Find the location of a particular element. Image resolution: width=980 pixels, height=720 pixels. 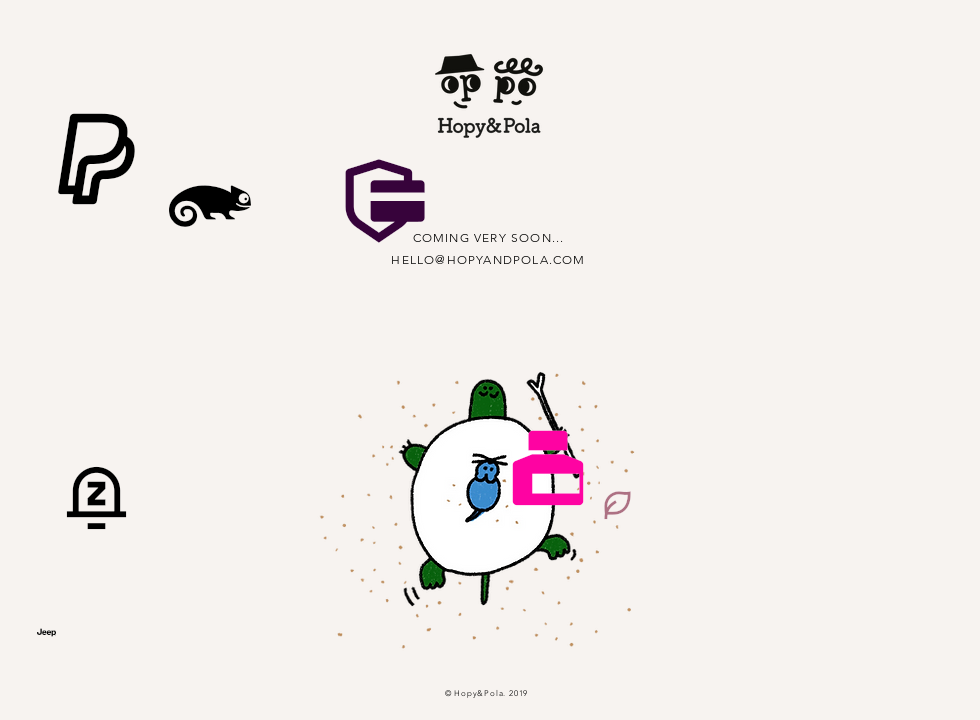

pay with PayPal is located at coordinates (97, 157).